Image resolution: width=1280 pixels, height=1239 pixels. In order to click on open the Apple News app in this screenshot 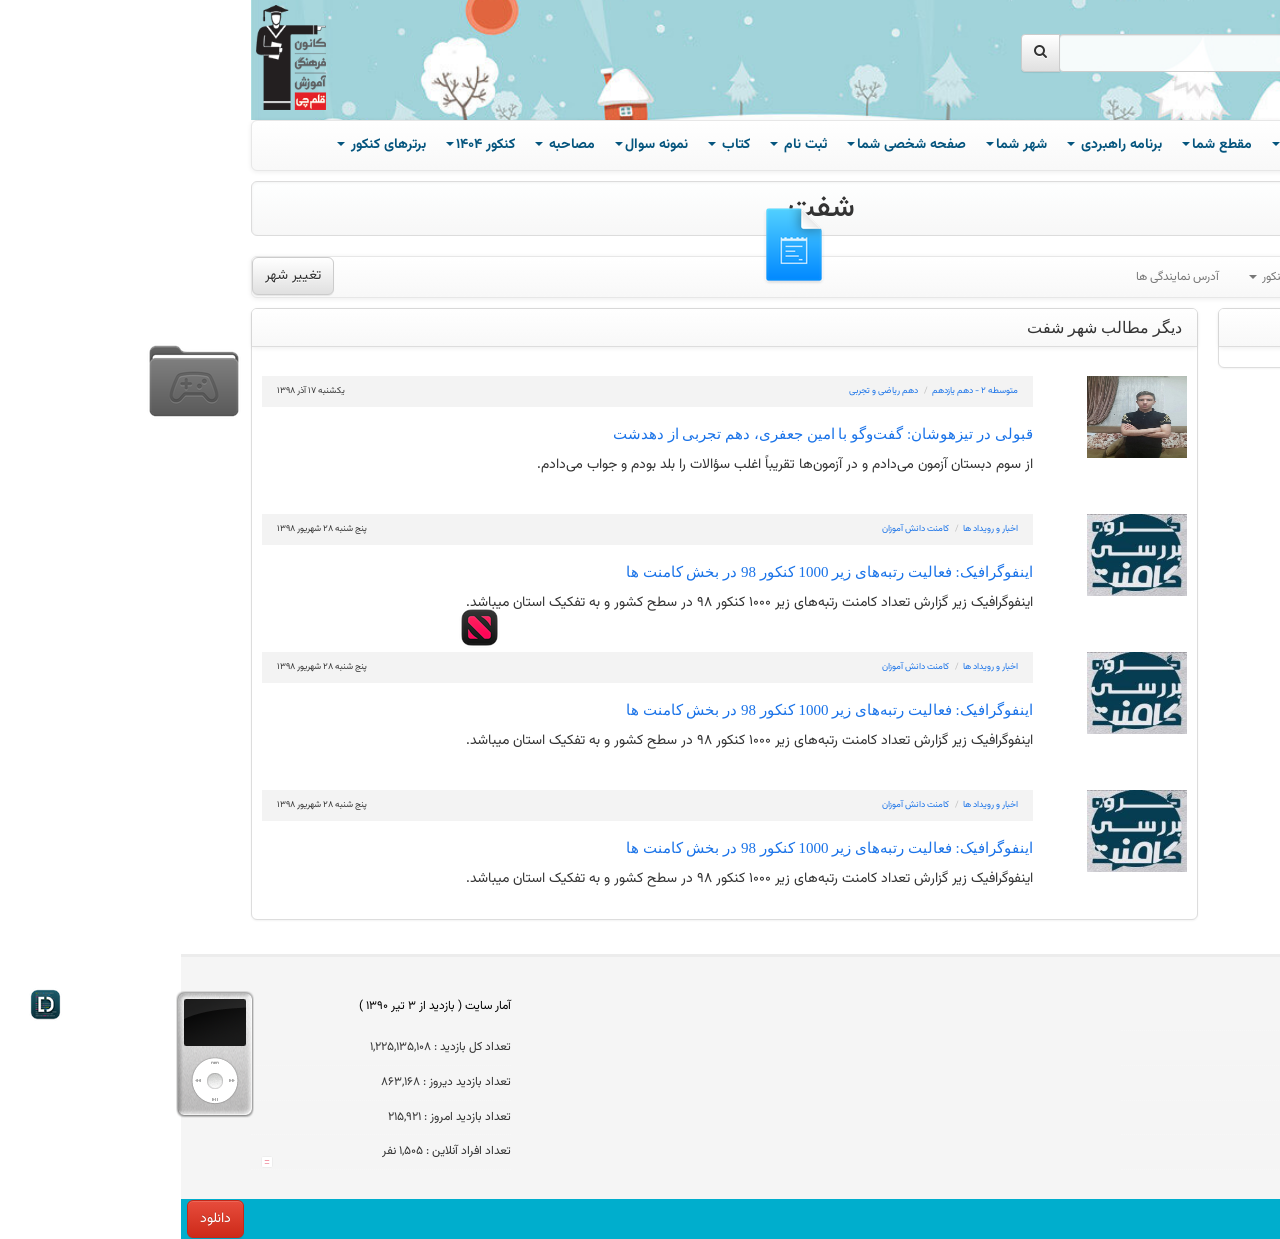, I will do `click(479, 627)`.